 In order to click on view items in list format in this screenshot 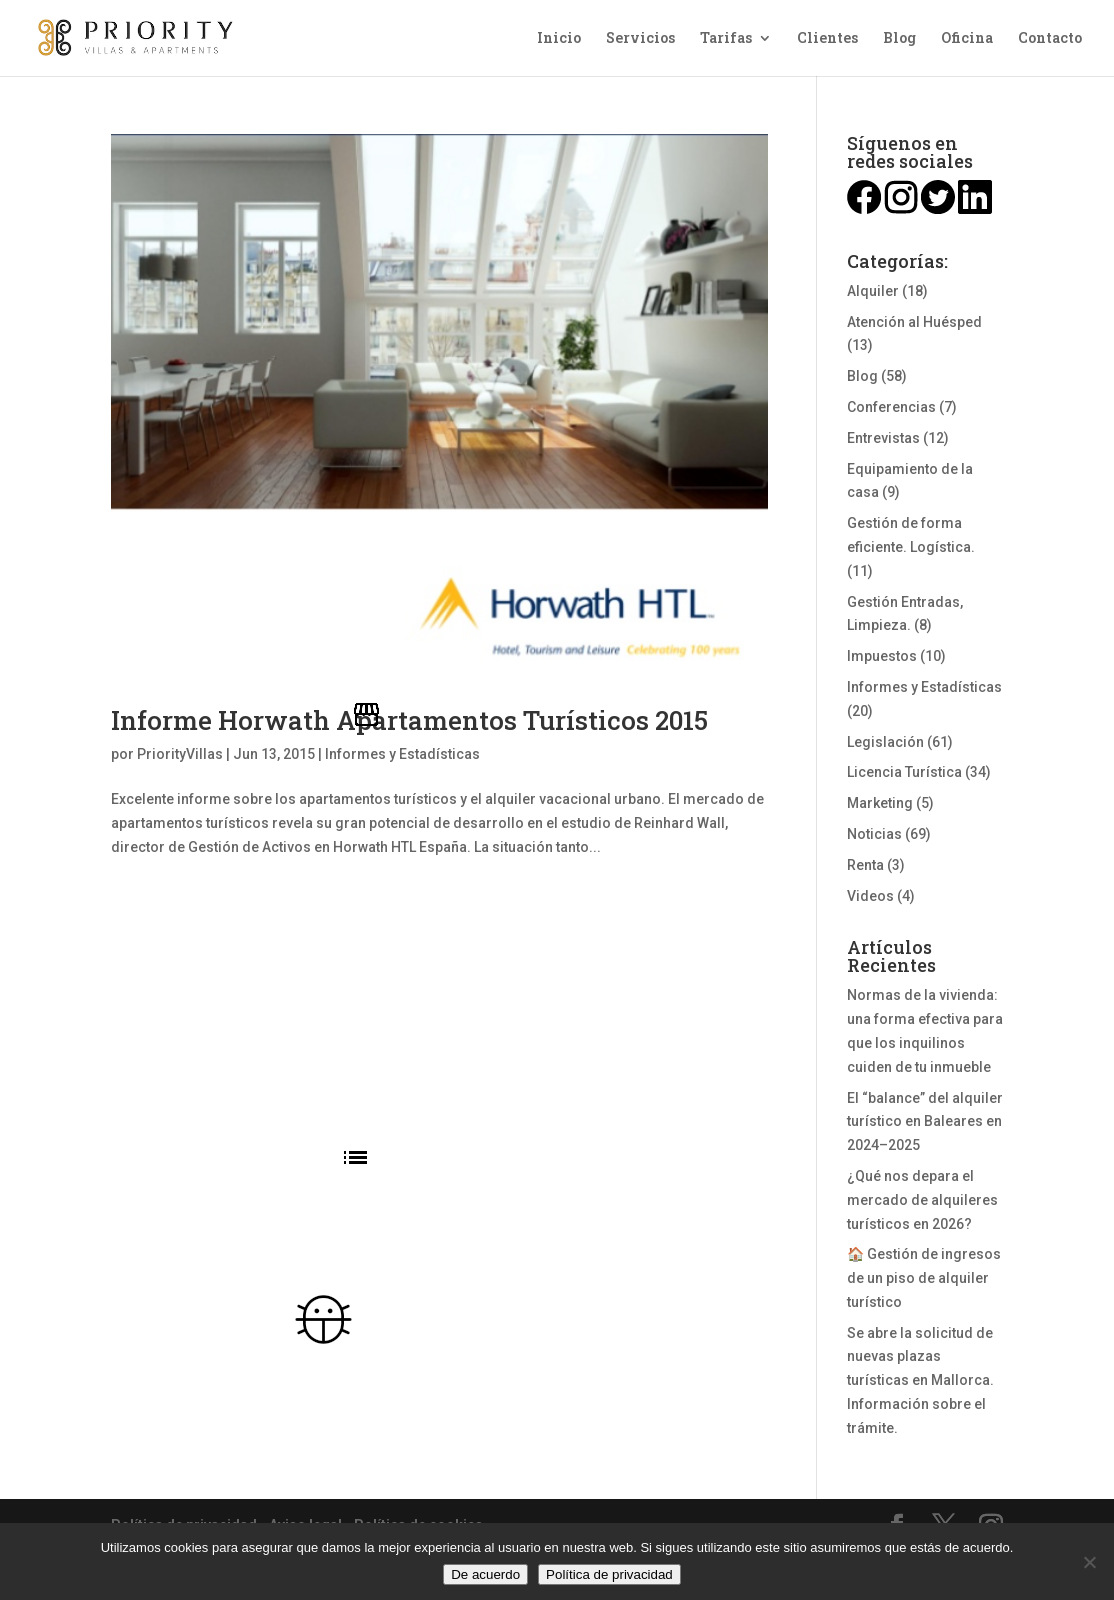, I will do `click(355, 1157)`.